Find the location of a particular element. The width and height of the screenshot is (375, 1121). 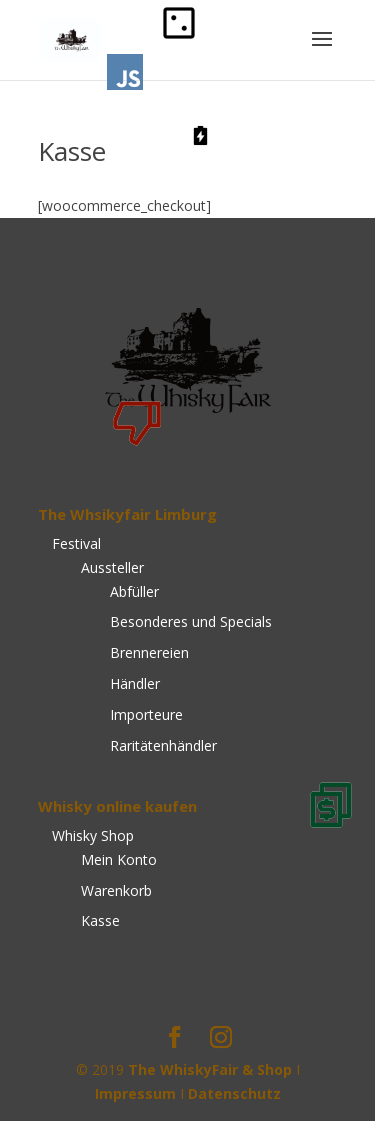

dislike or downvote content is located at coordinates (137, 421).